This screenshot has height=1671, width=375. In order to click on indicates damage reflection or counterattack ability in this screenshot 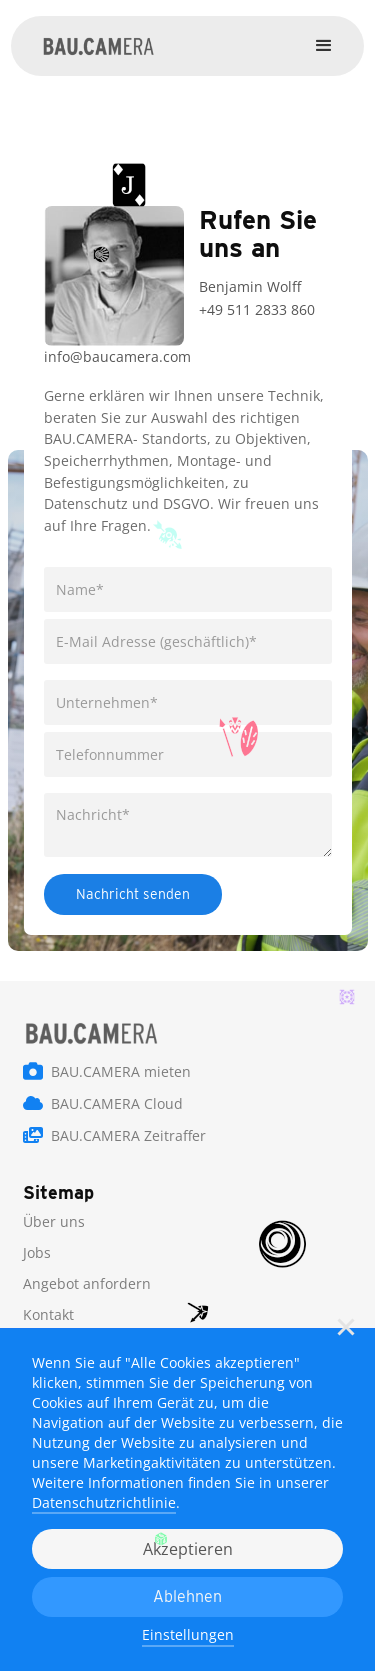, I will do `click(198, 1313)`.